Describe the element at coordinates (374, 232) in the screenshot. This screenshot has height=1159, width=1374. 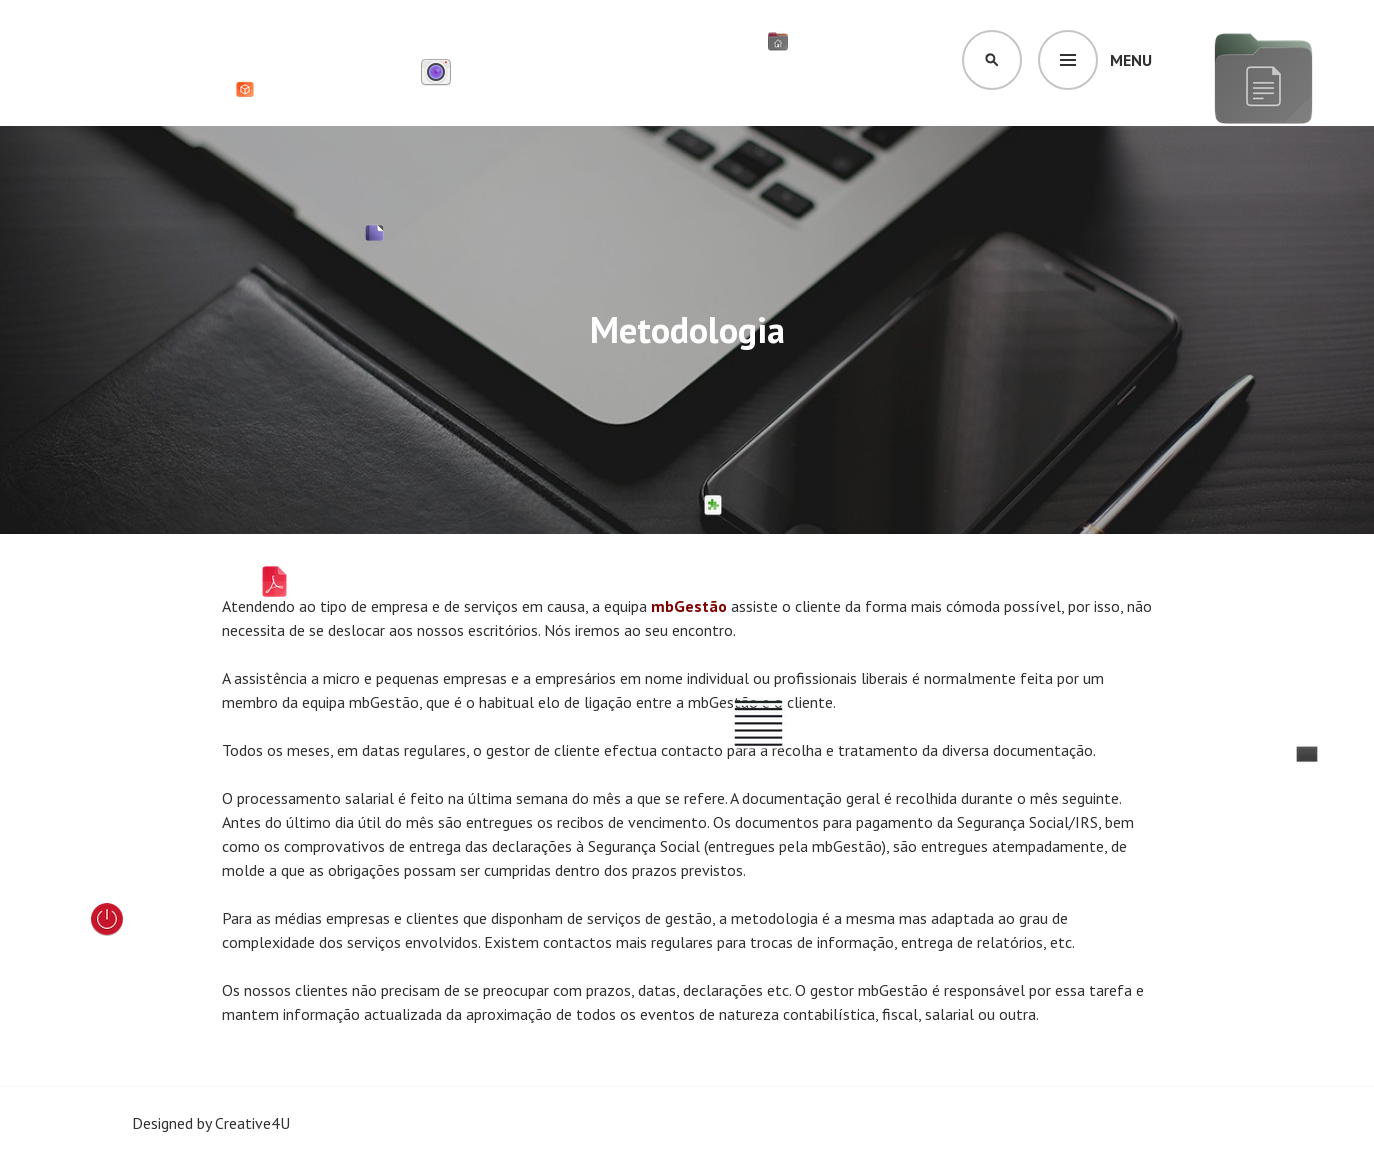
I see `change desktop wallpaper settings` at that location.